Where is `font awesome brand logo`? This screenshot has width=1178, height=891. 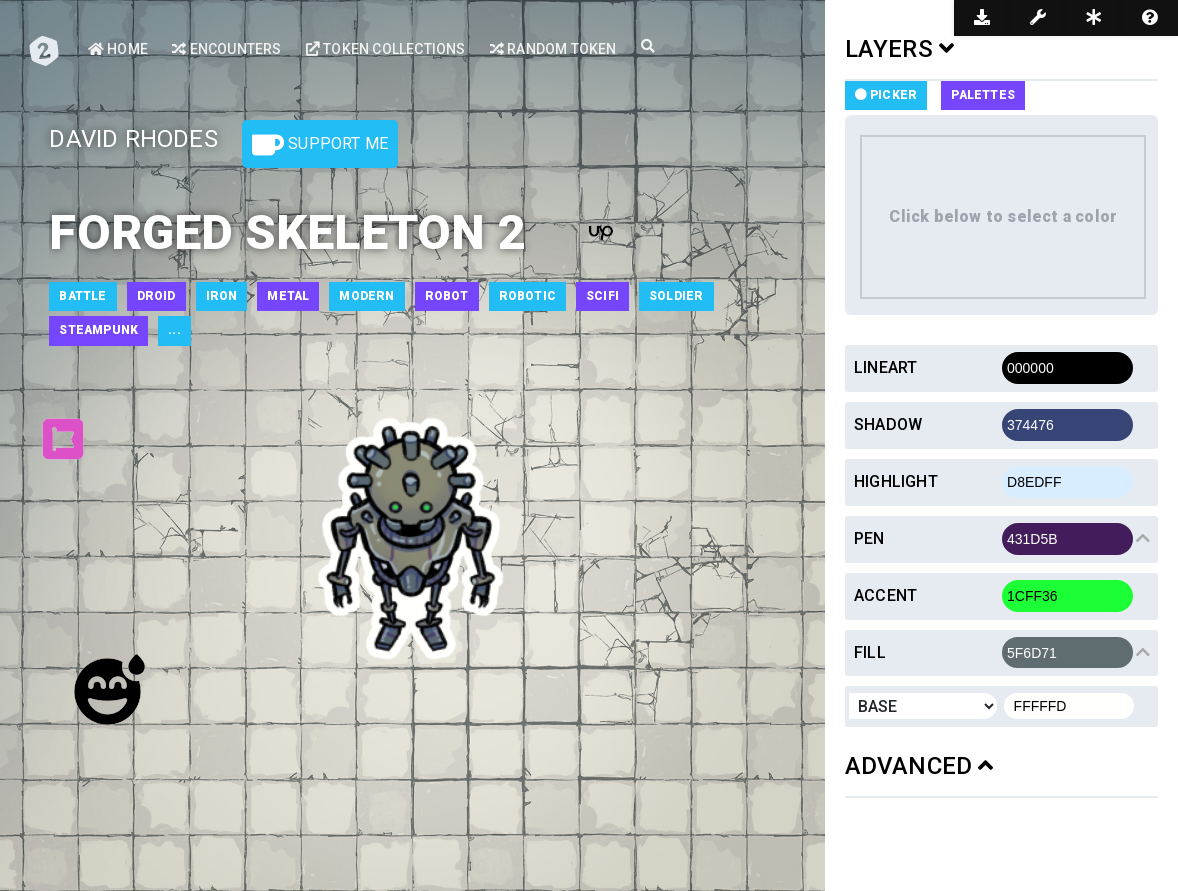 font awesome brand logo is located at coordinates (63, 439).